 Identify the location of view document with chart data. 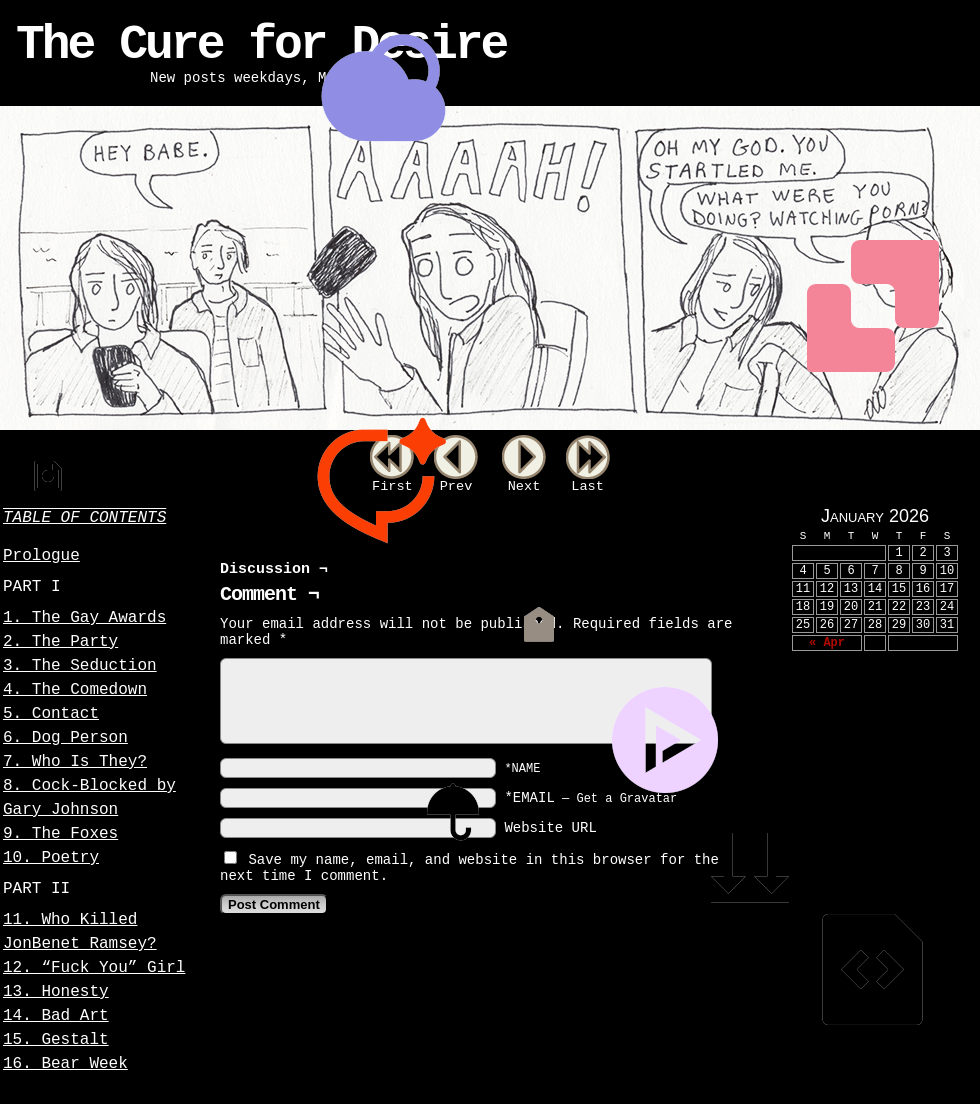
(48, 476).